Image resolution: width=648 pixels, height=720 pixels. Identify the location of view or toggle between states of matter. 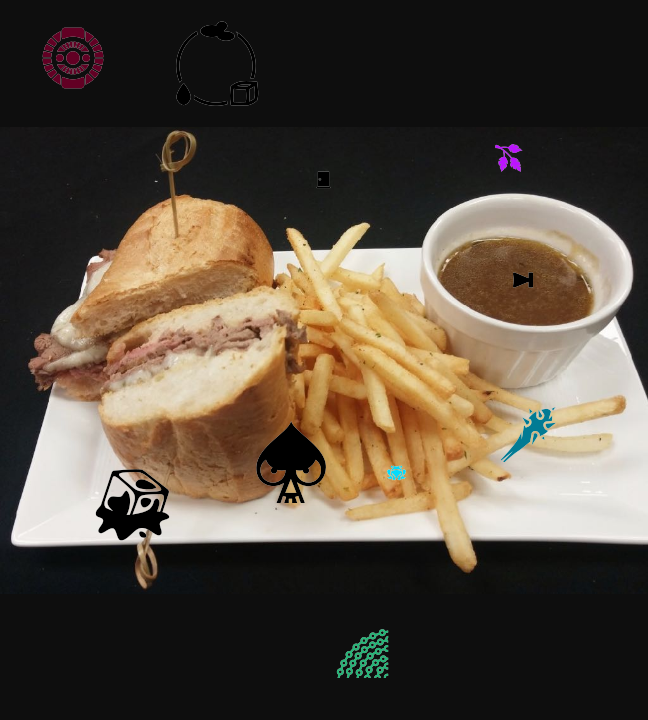
(216, 66).